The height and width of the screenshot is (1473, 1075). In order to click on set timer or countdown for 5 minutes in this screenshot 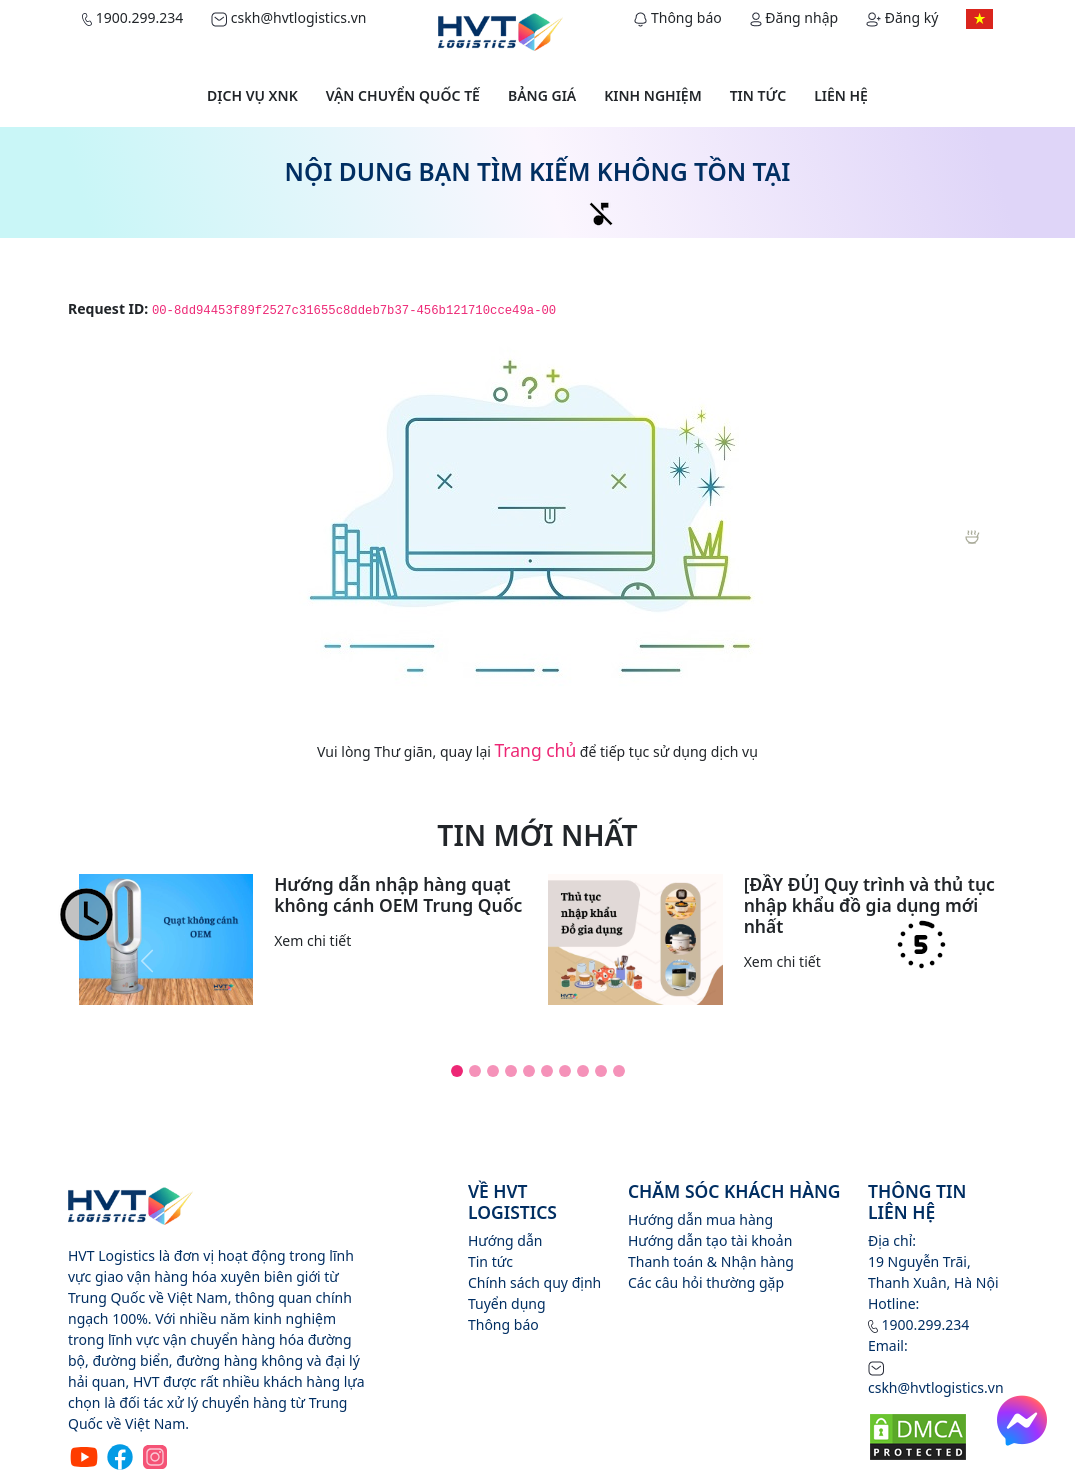, I will do `click(921, 944)`.